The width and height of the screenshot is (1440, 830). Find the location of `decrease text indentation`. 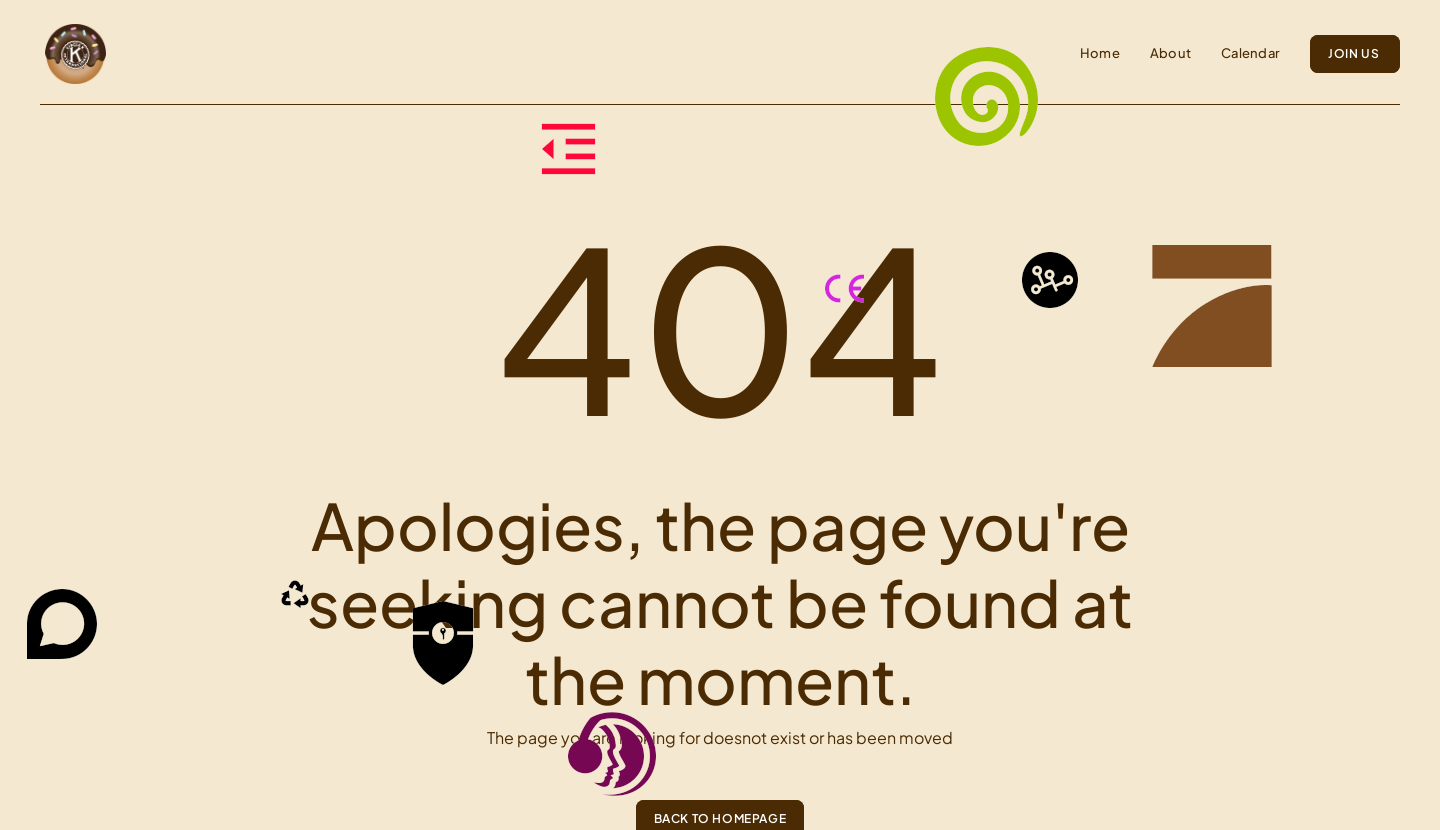

decrease text indentation is located at coordinates (568, 147).